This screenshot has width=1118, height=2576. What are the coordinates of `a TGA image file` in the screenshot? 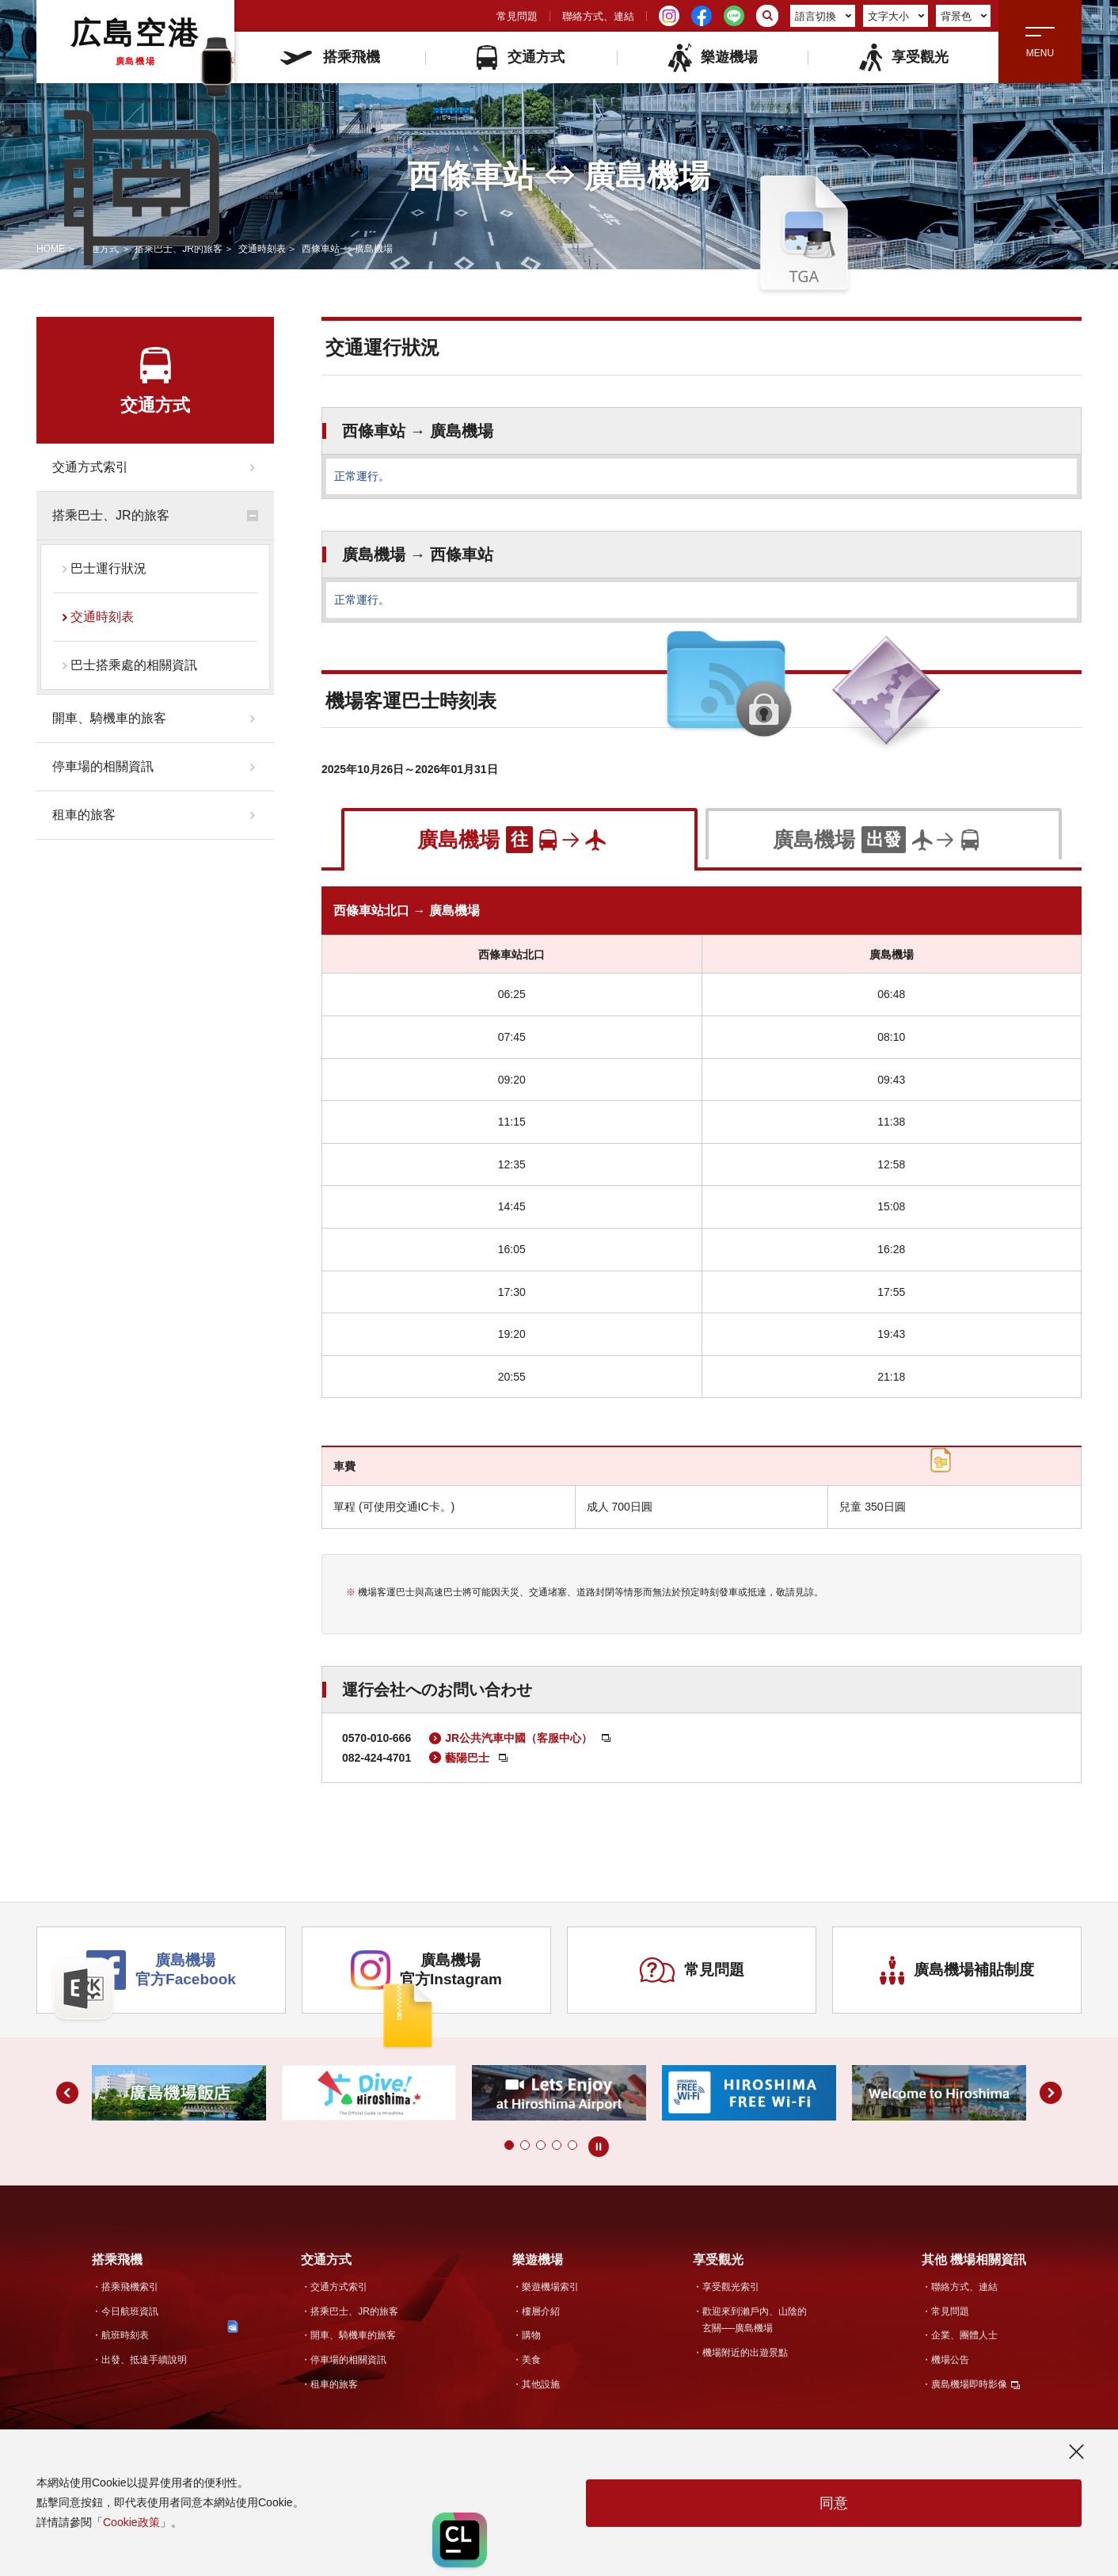 It's located at (804, 234).